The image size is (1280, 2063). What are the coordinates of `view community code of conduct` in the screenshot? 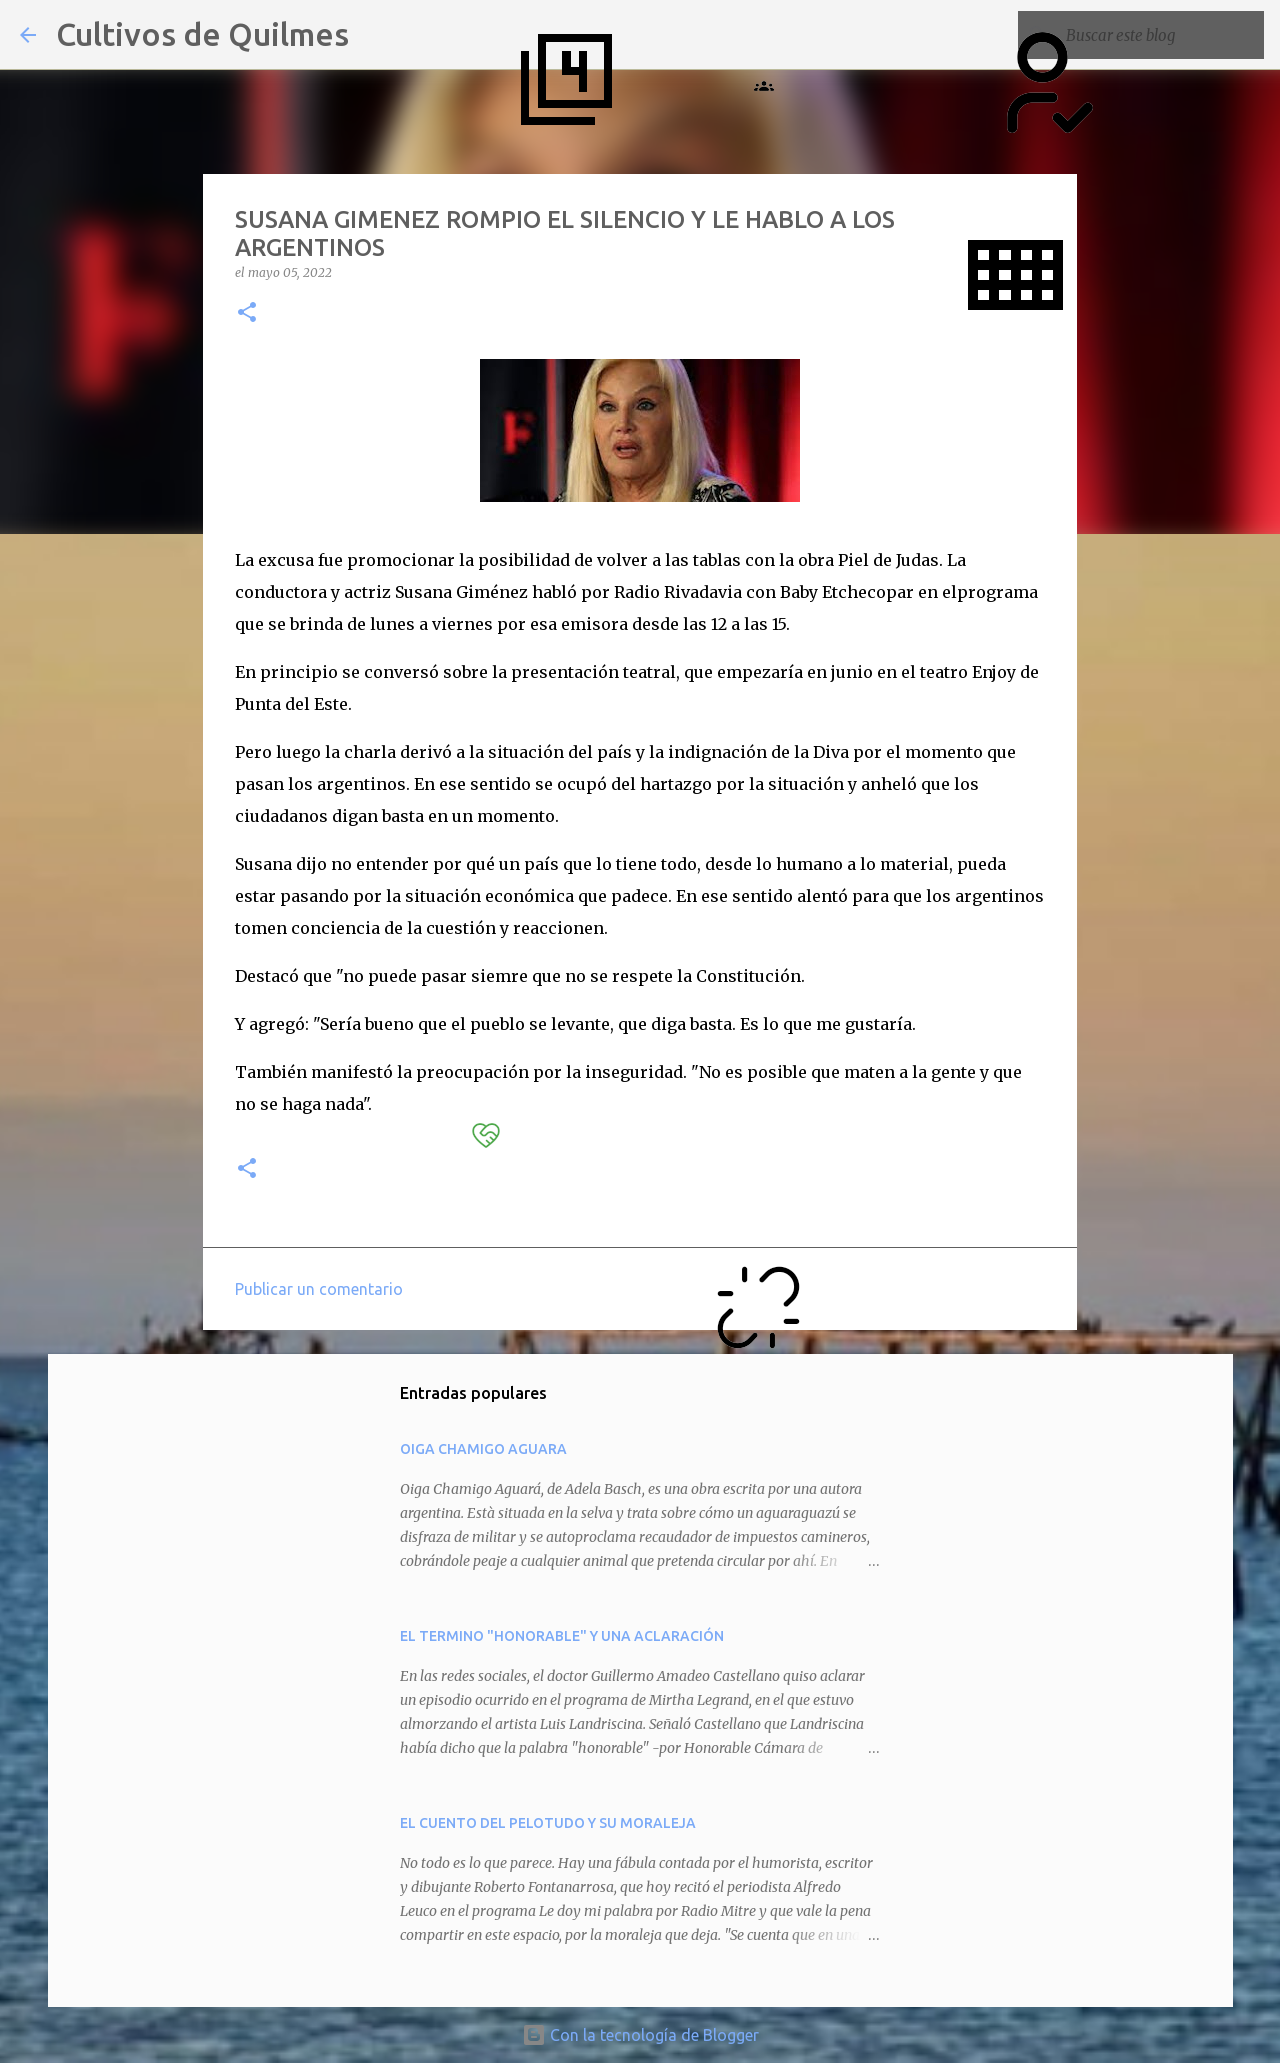 It's located at (486, 1135).